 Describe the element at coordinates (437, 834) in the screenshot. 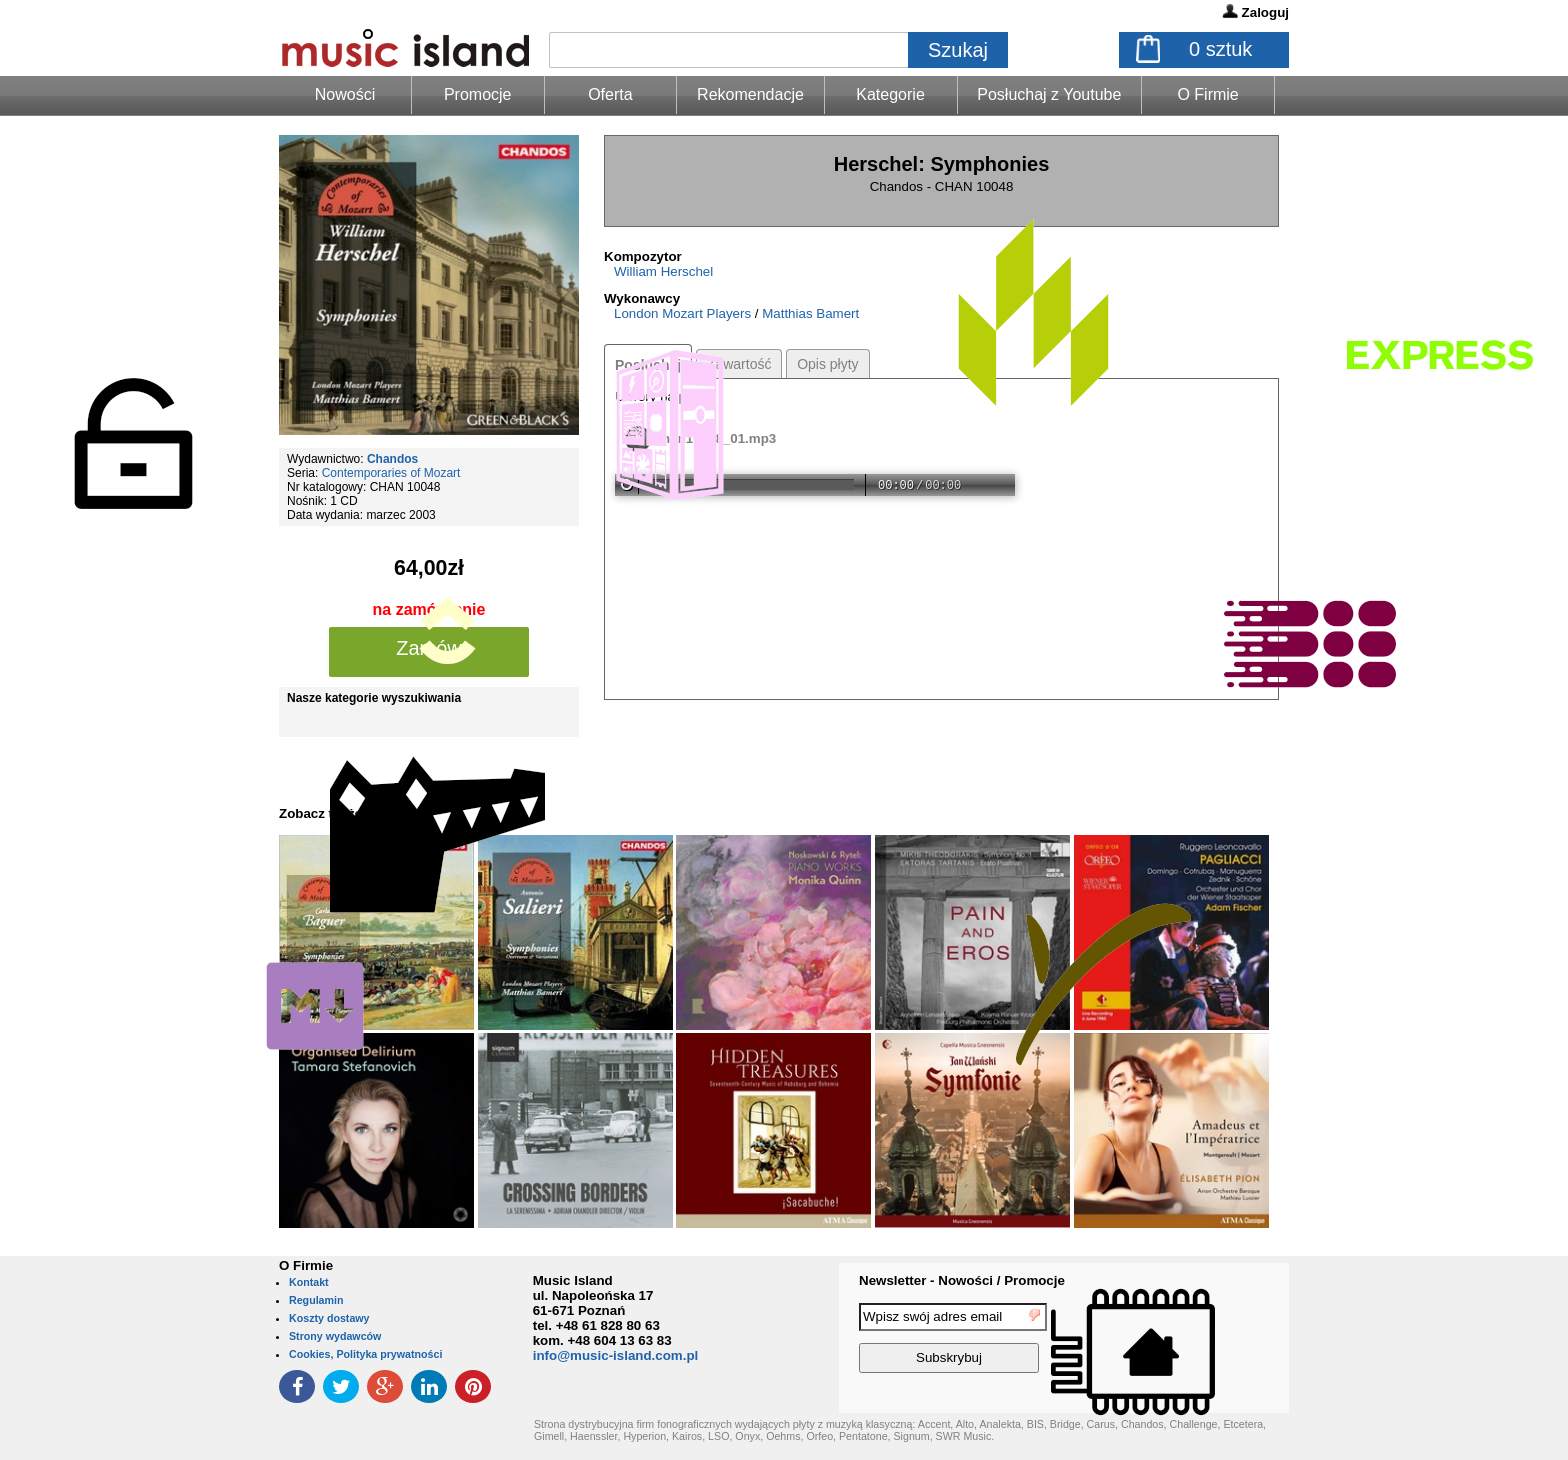

I see `visit comicfury webcomic hosting platform` at that location.